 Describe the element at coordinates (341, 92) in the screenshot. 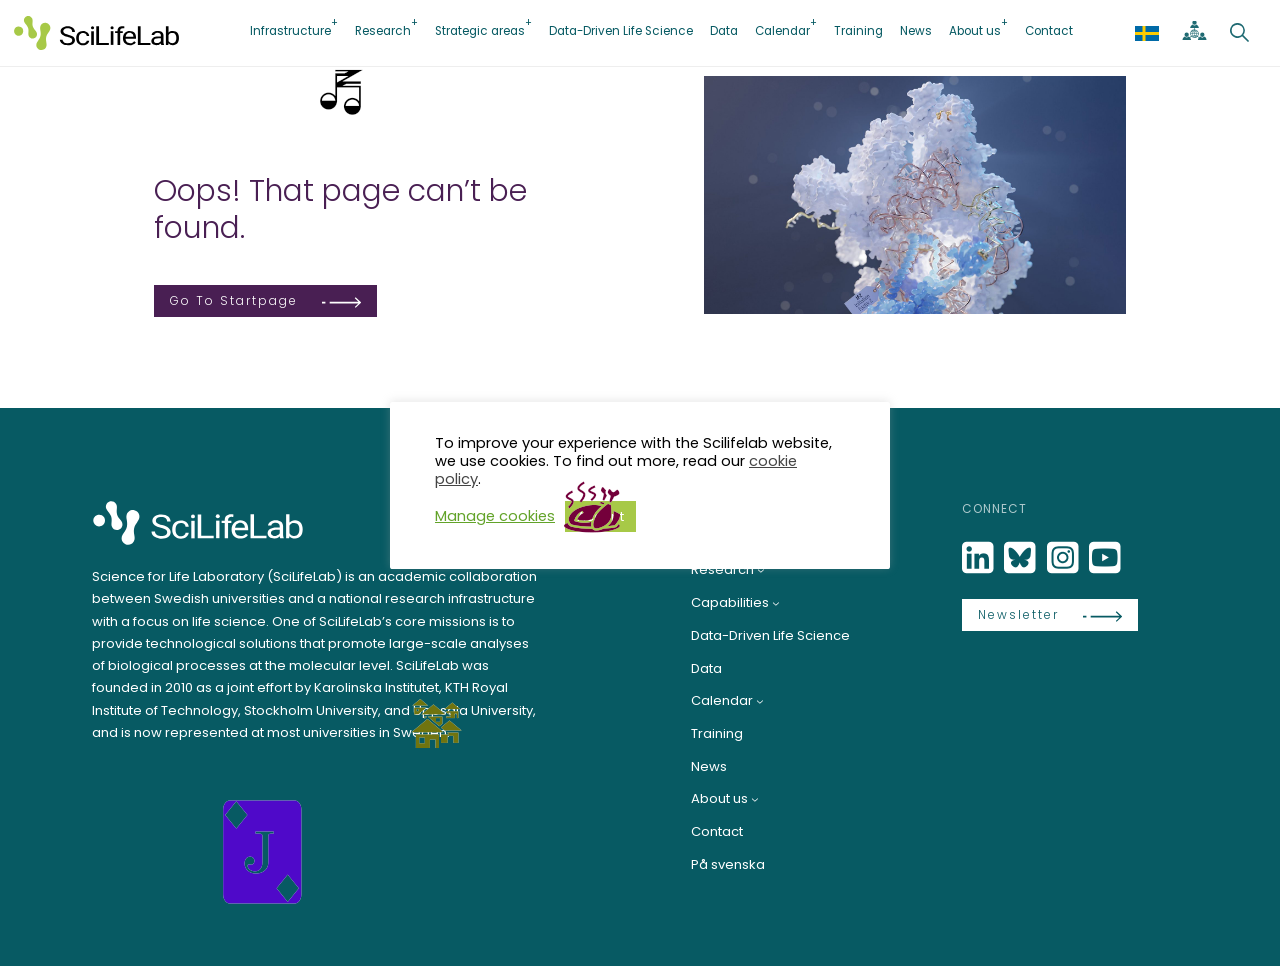

I see `play a glitchy or distorted audio track` at that location.